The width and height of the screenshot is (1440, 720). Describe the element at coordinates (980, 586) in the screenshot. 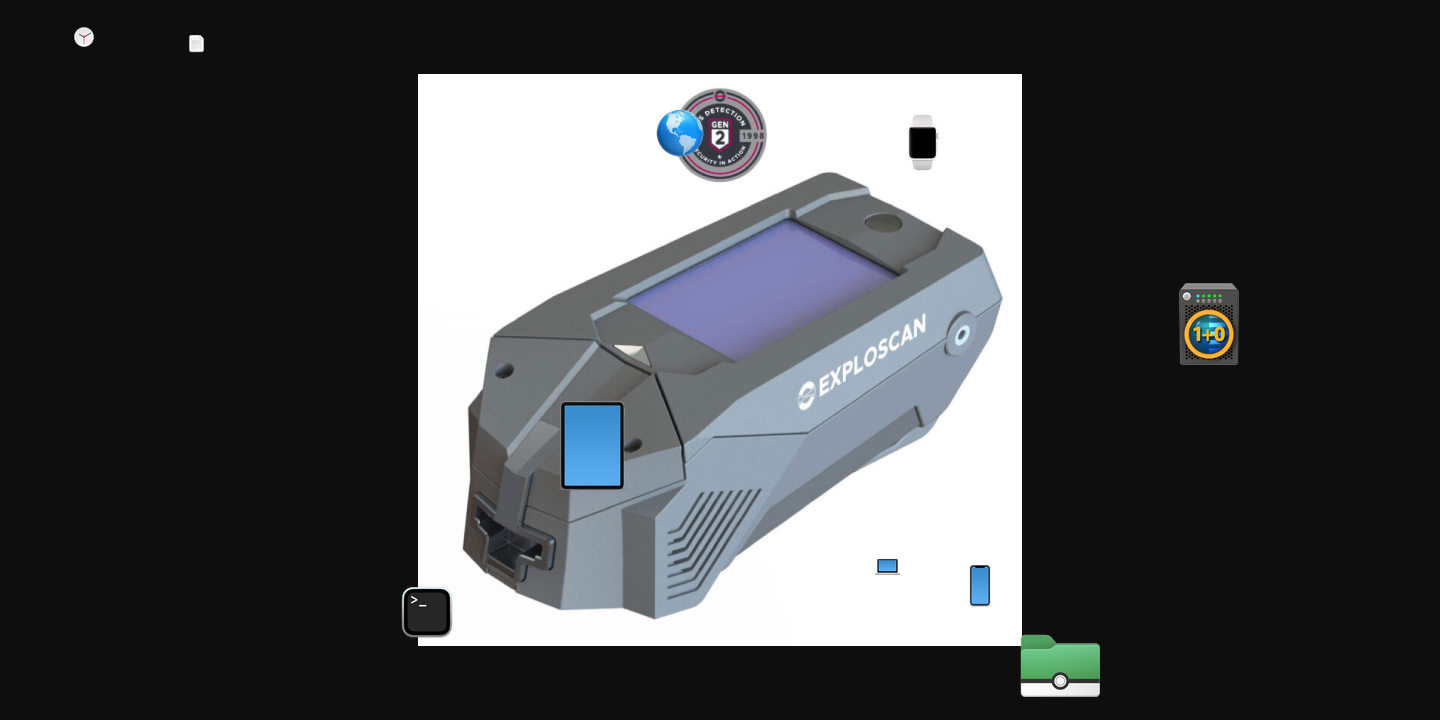

I see `represents a connected iPhone 11 device` at that location.